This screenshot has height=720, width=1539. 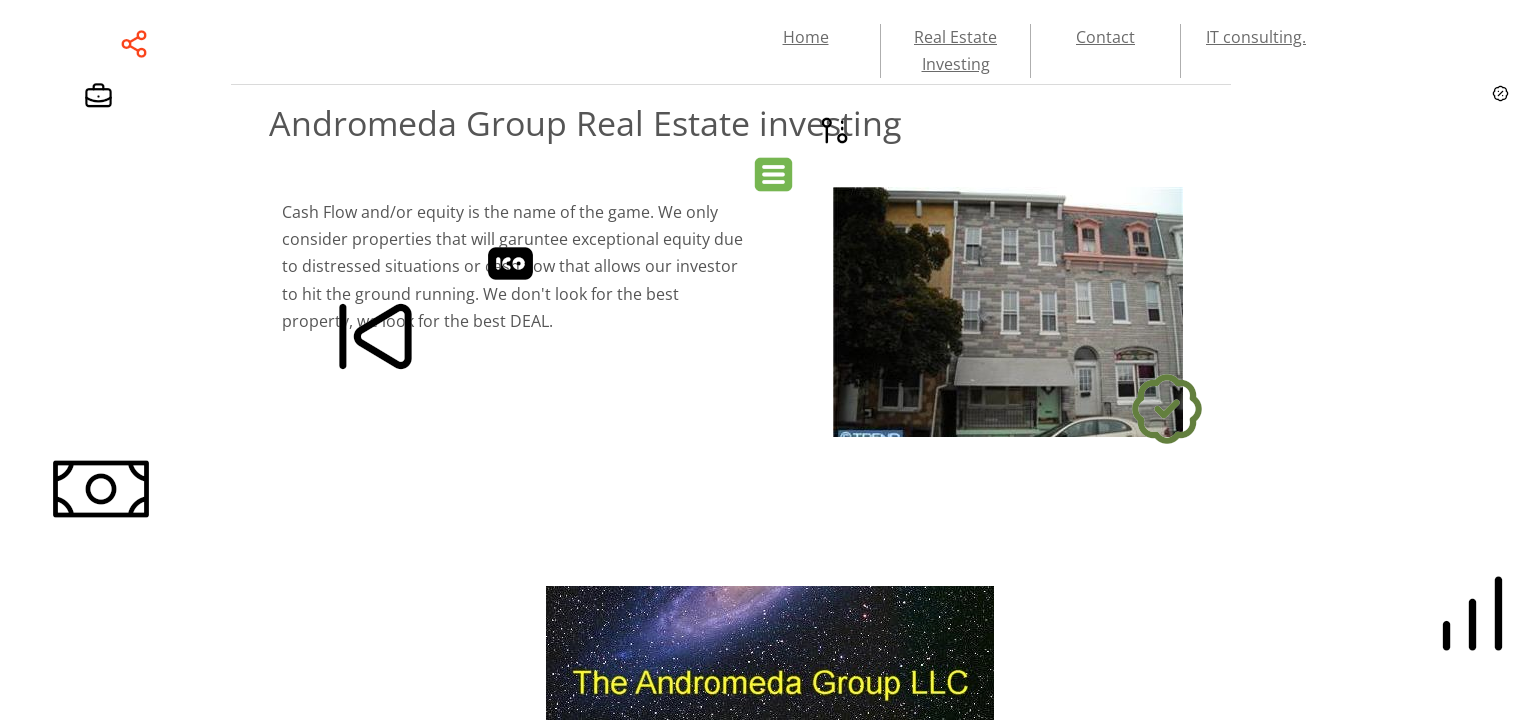 What do you see at coordinates (375, 336) in the screenshot?
I see `skip to previous track` at bounding box center [375, 336].